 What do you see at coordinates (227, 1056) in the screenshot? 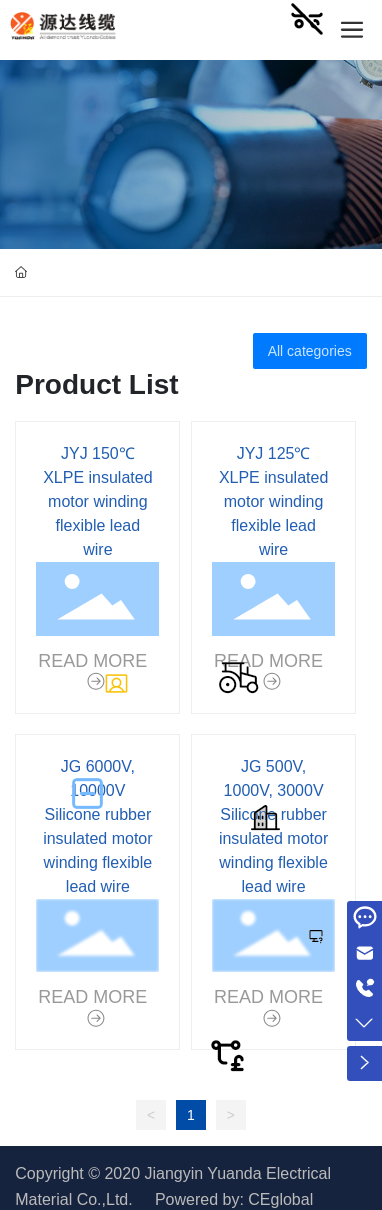
I see `transfer funds in pounds sterling` at bounding box center [227, 1056].